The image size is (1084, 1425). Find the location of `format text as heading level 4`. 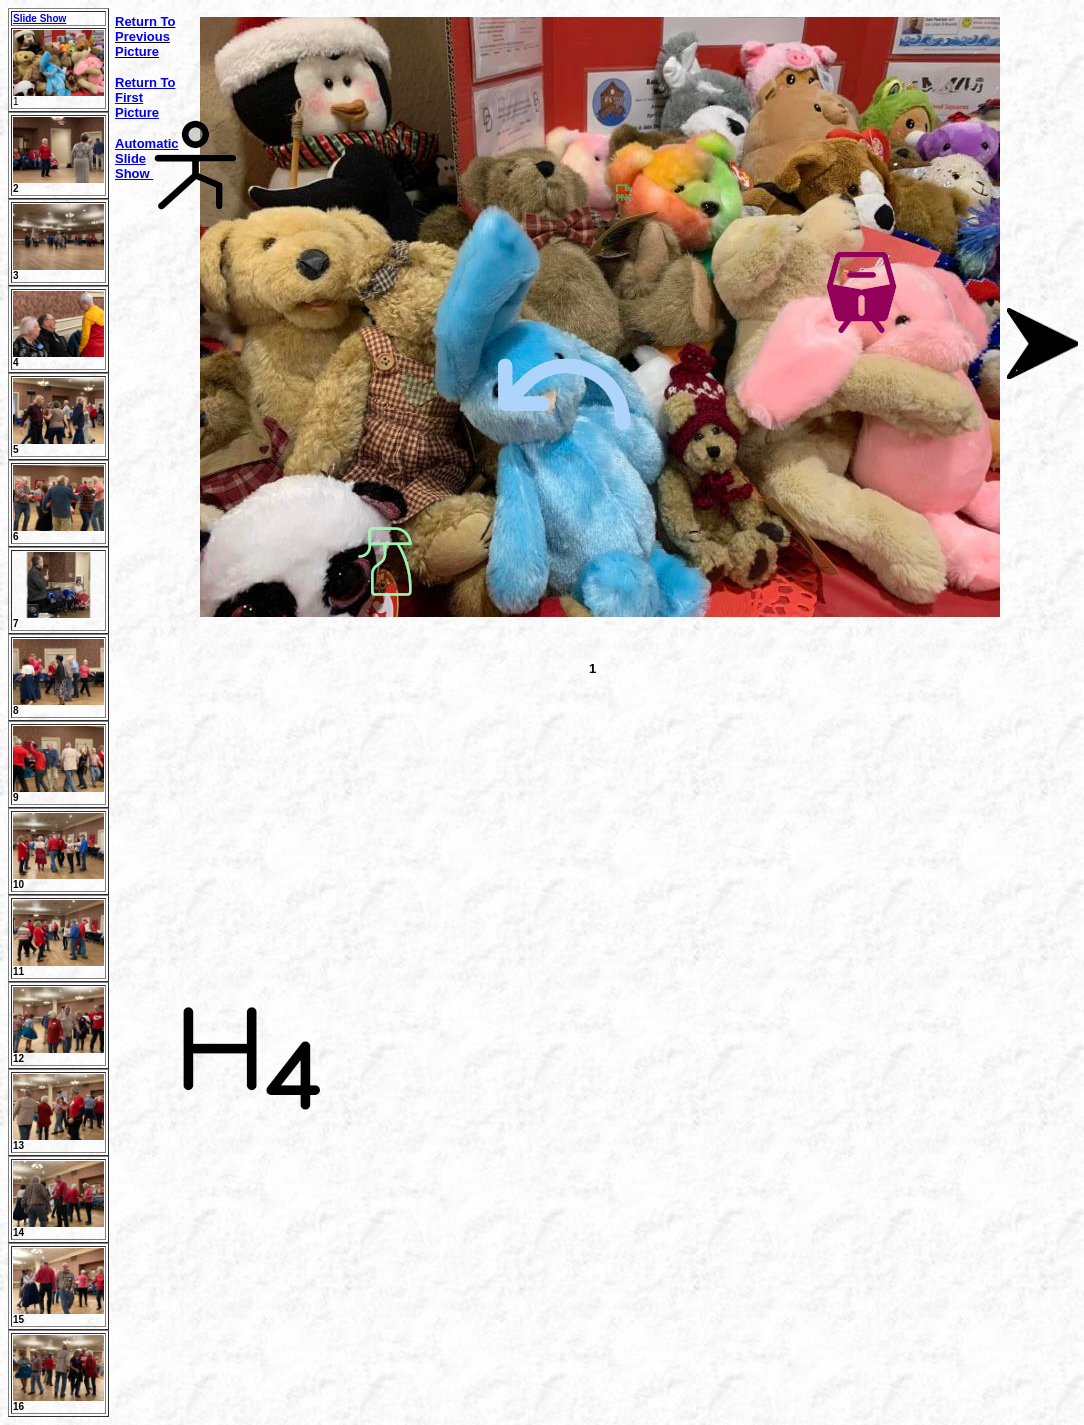

format text as heading level 4 is located at coordinates (242, 1056).